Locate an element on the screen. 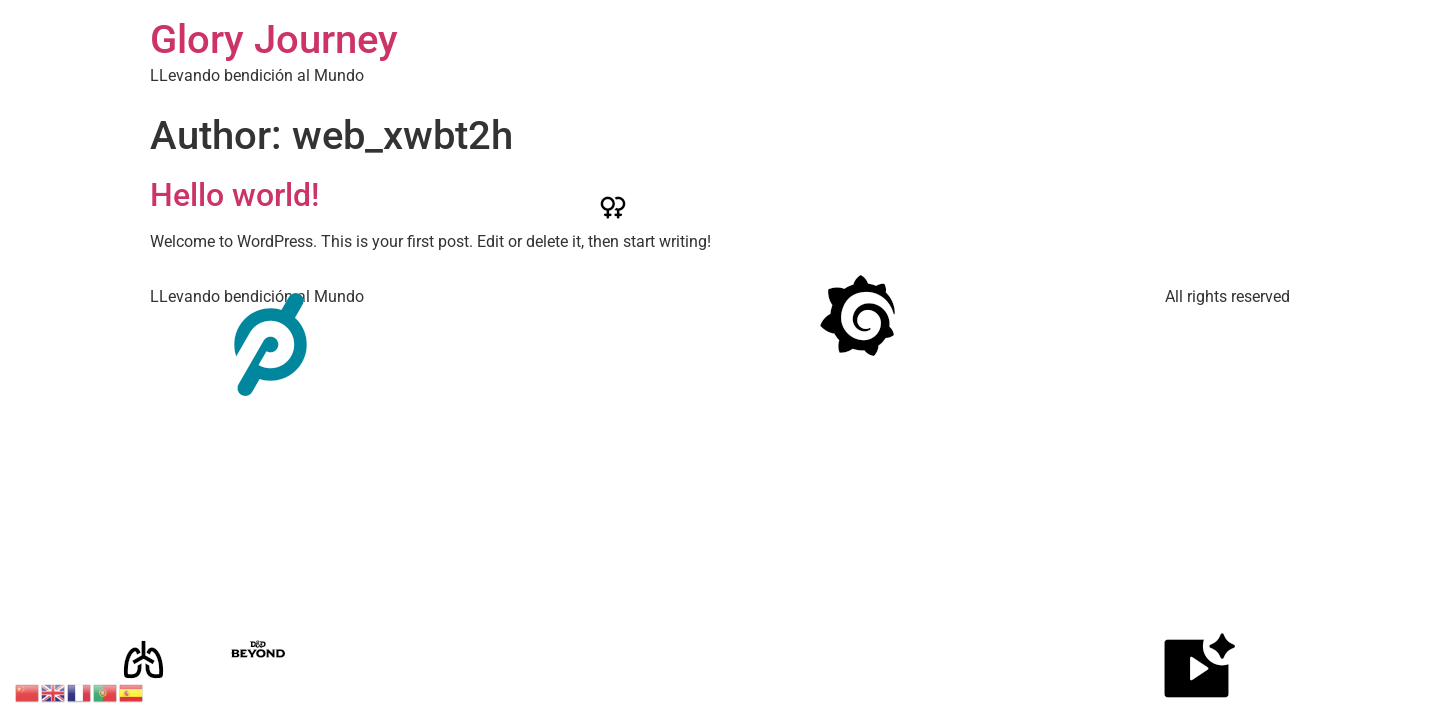 The height and width of the screenshot is (720, 1440). access respiratory health information is located at coordinates (143, 660).